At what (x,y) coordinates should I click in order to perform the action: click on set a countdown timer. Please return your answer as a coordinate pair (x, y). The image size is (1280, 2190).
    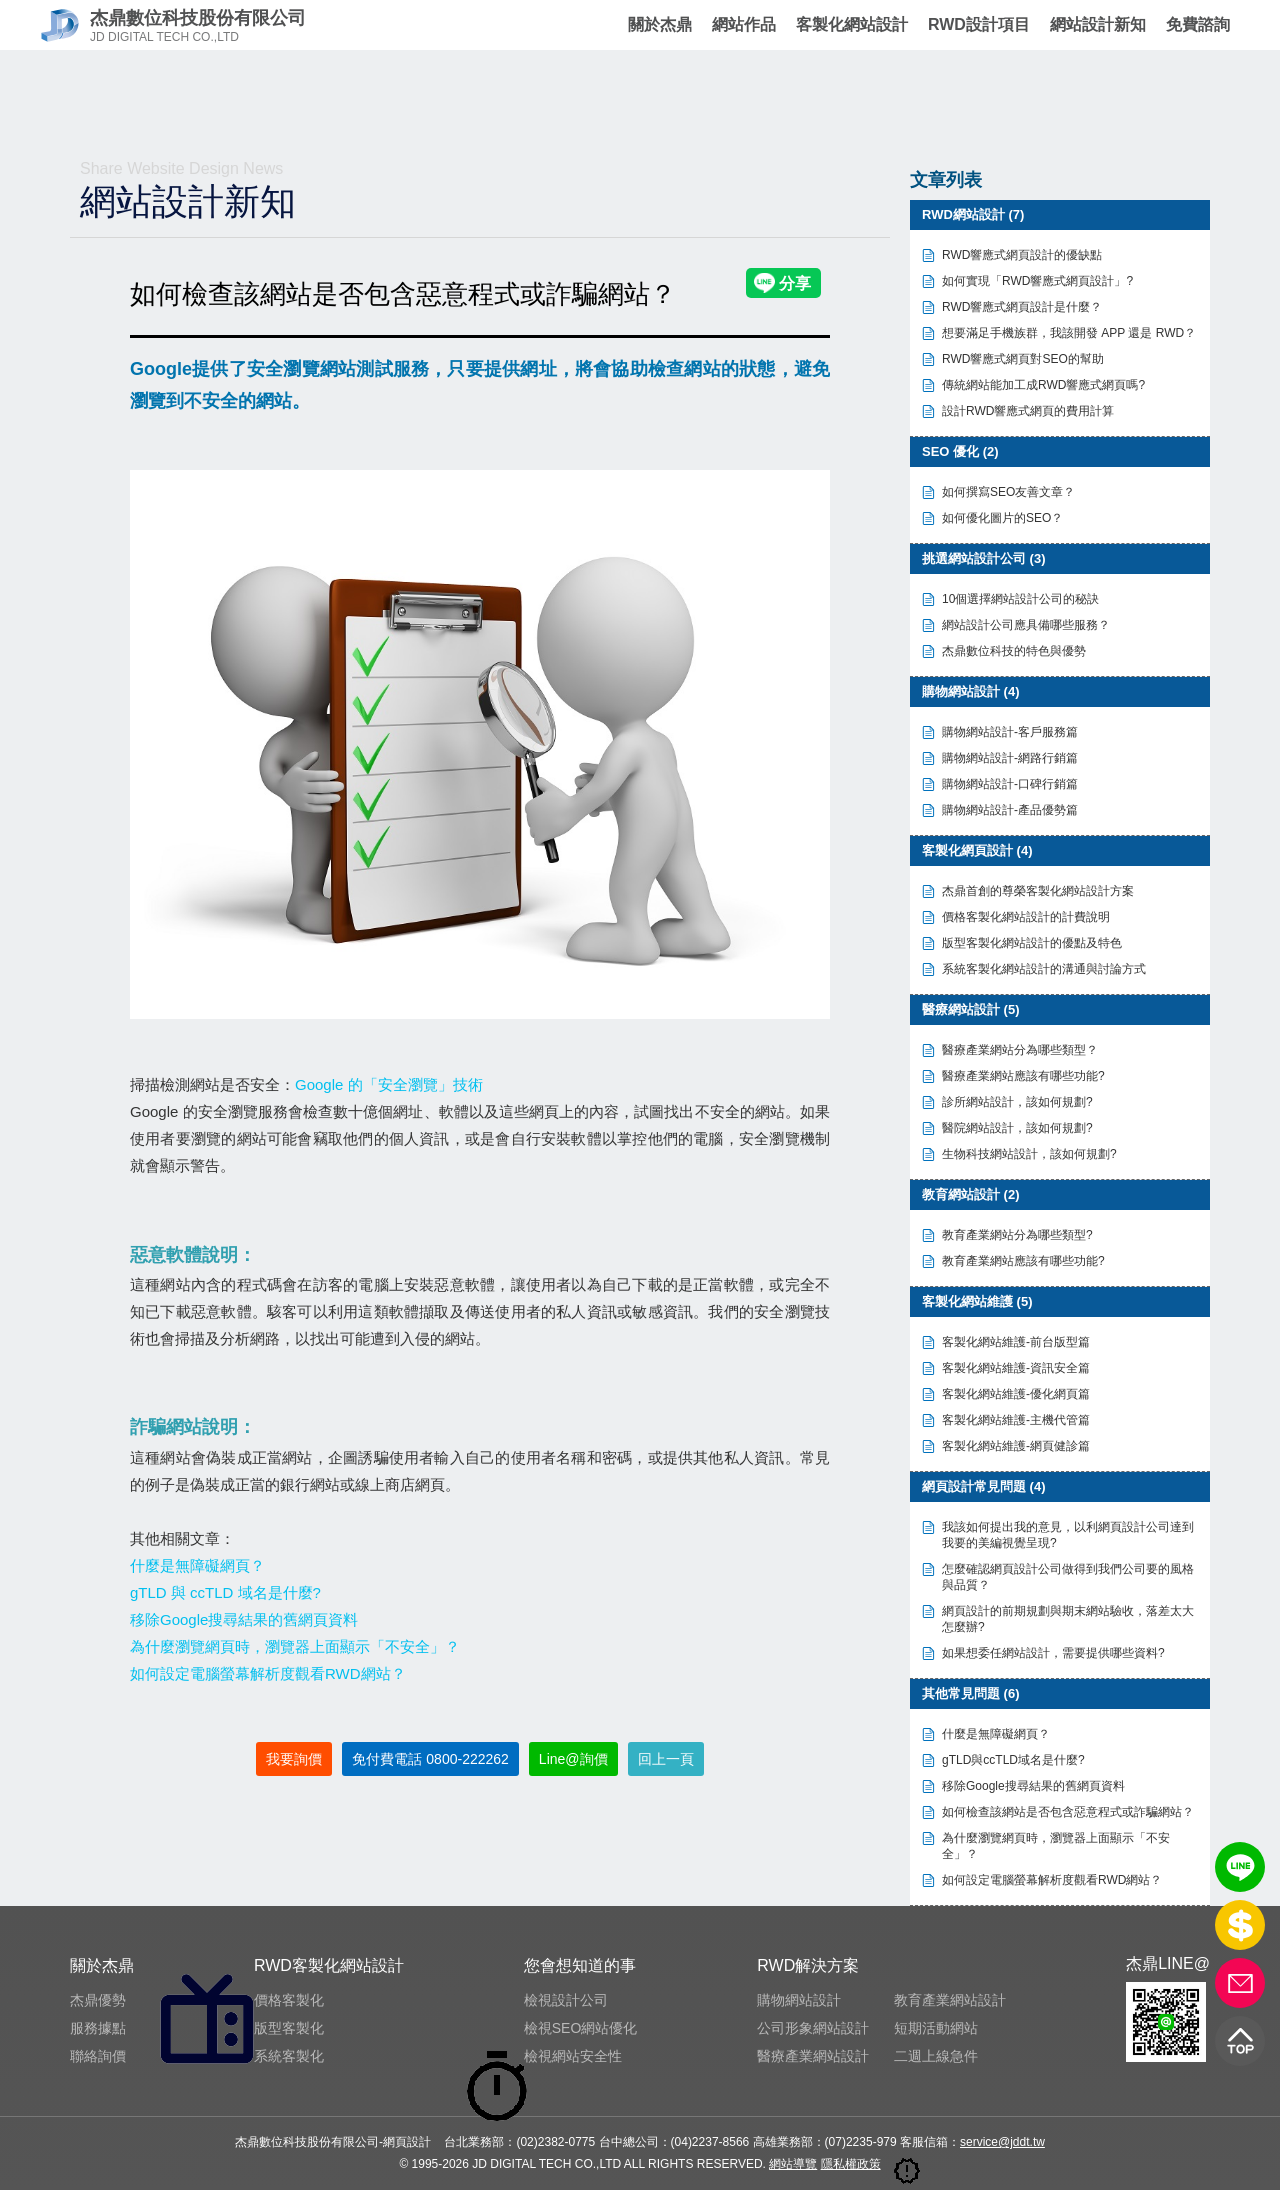
    Looking at the image, I should click on (497, 2088).